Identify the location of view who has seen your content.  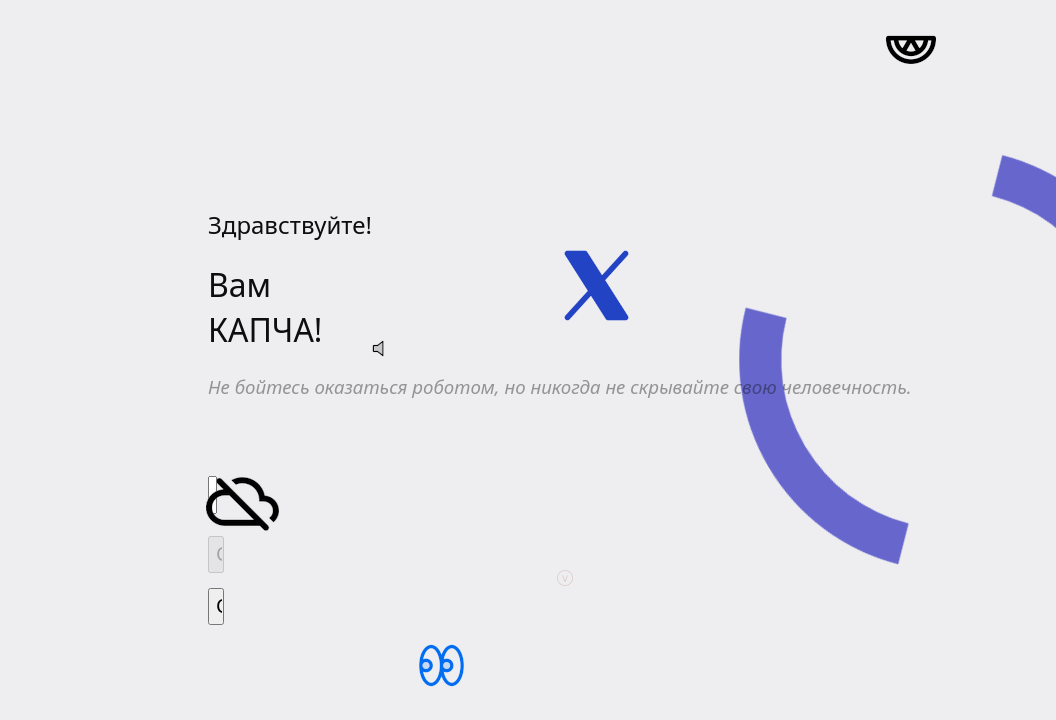
(441, 665).